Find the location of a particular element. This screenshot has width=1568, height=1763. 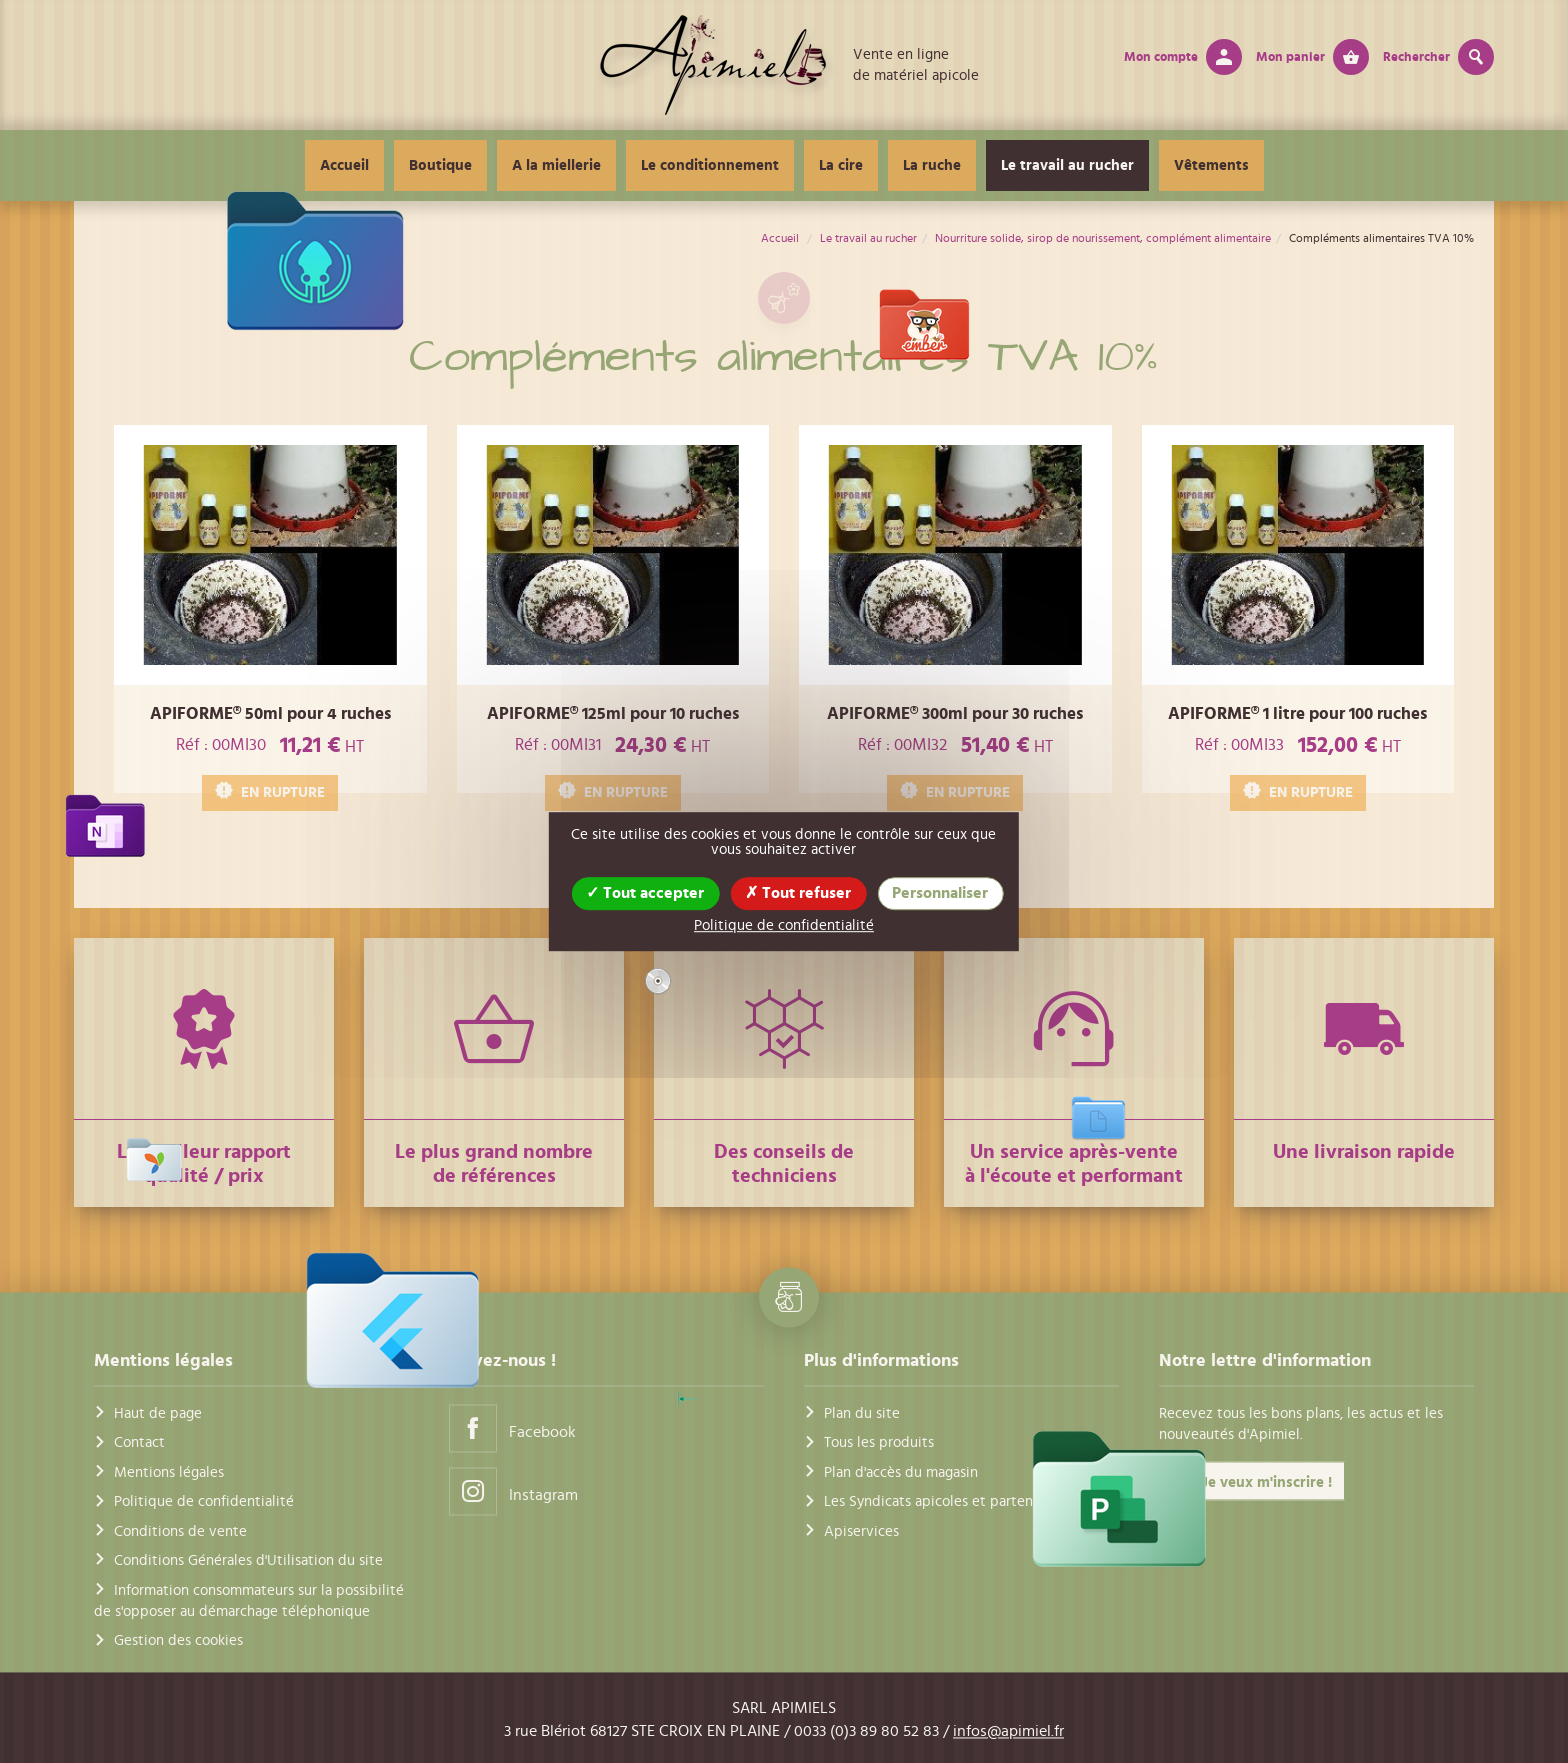

open flutter project folder is located at coordinates (392, 1325).